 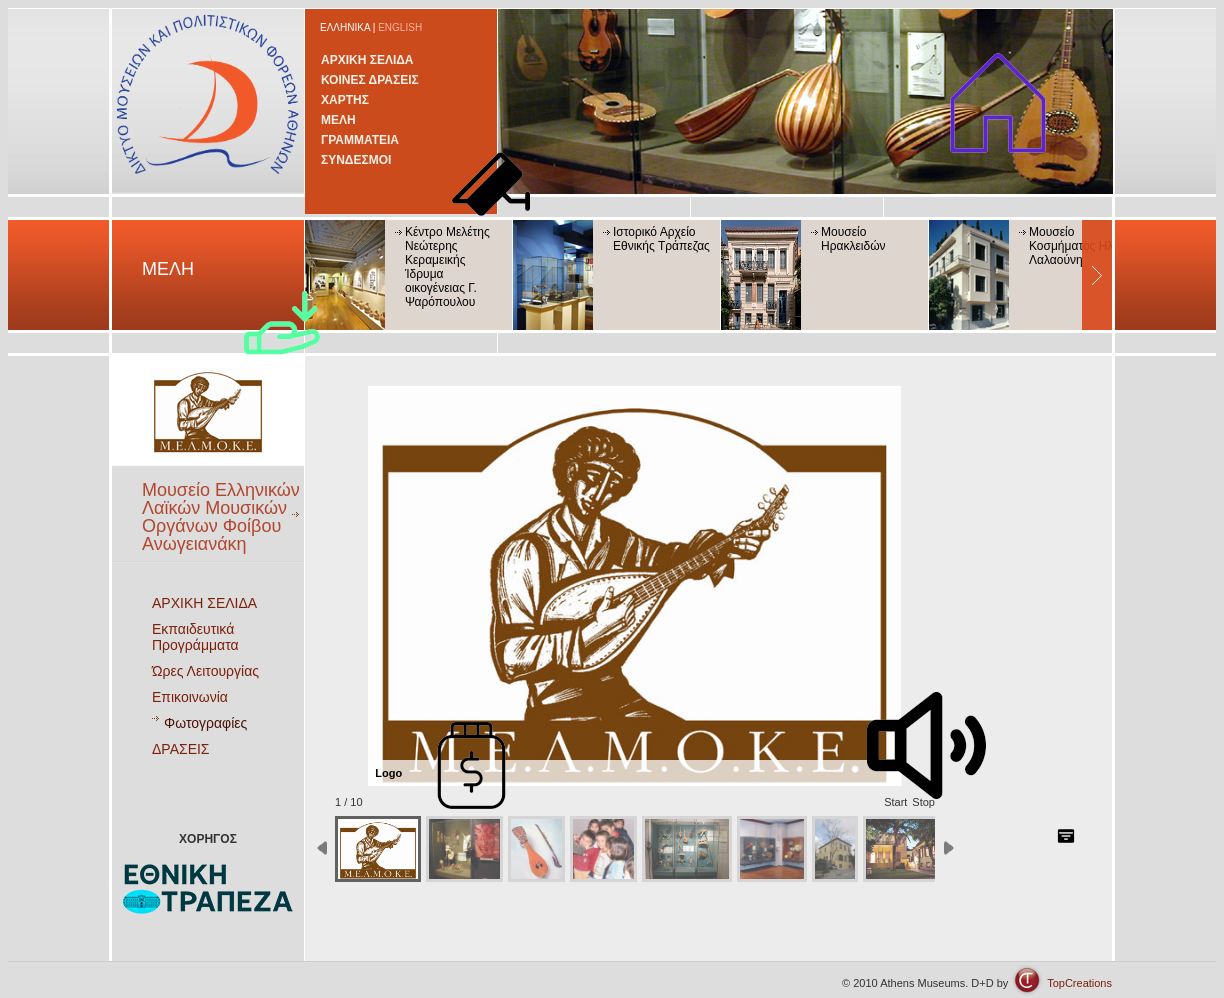 I want to click on filter or sort content, so click(x=1066, y=836).